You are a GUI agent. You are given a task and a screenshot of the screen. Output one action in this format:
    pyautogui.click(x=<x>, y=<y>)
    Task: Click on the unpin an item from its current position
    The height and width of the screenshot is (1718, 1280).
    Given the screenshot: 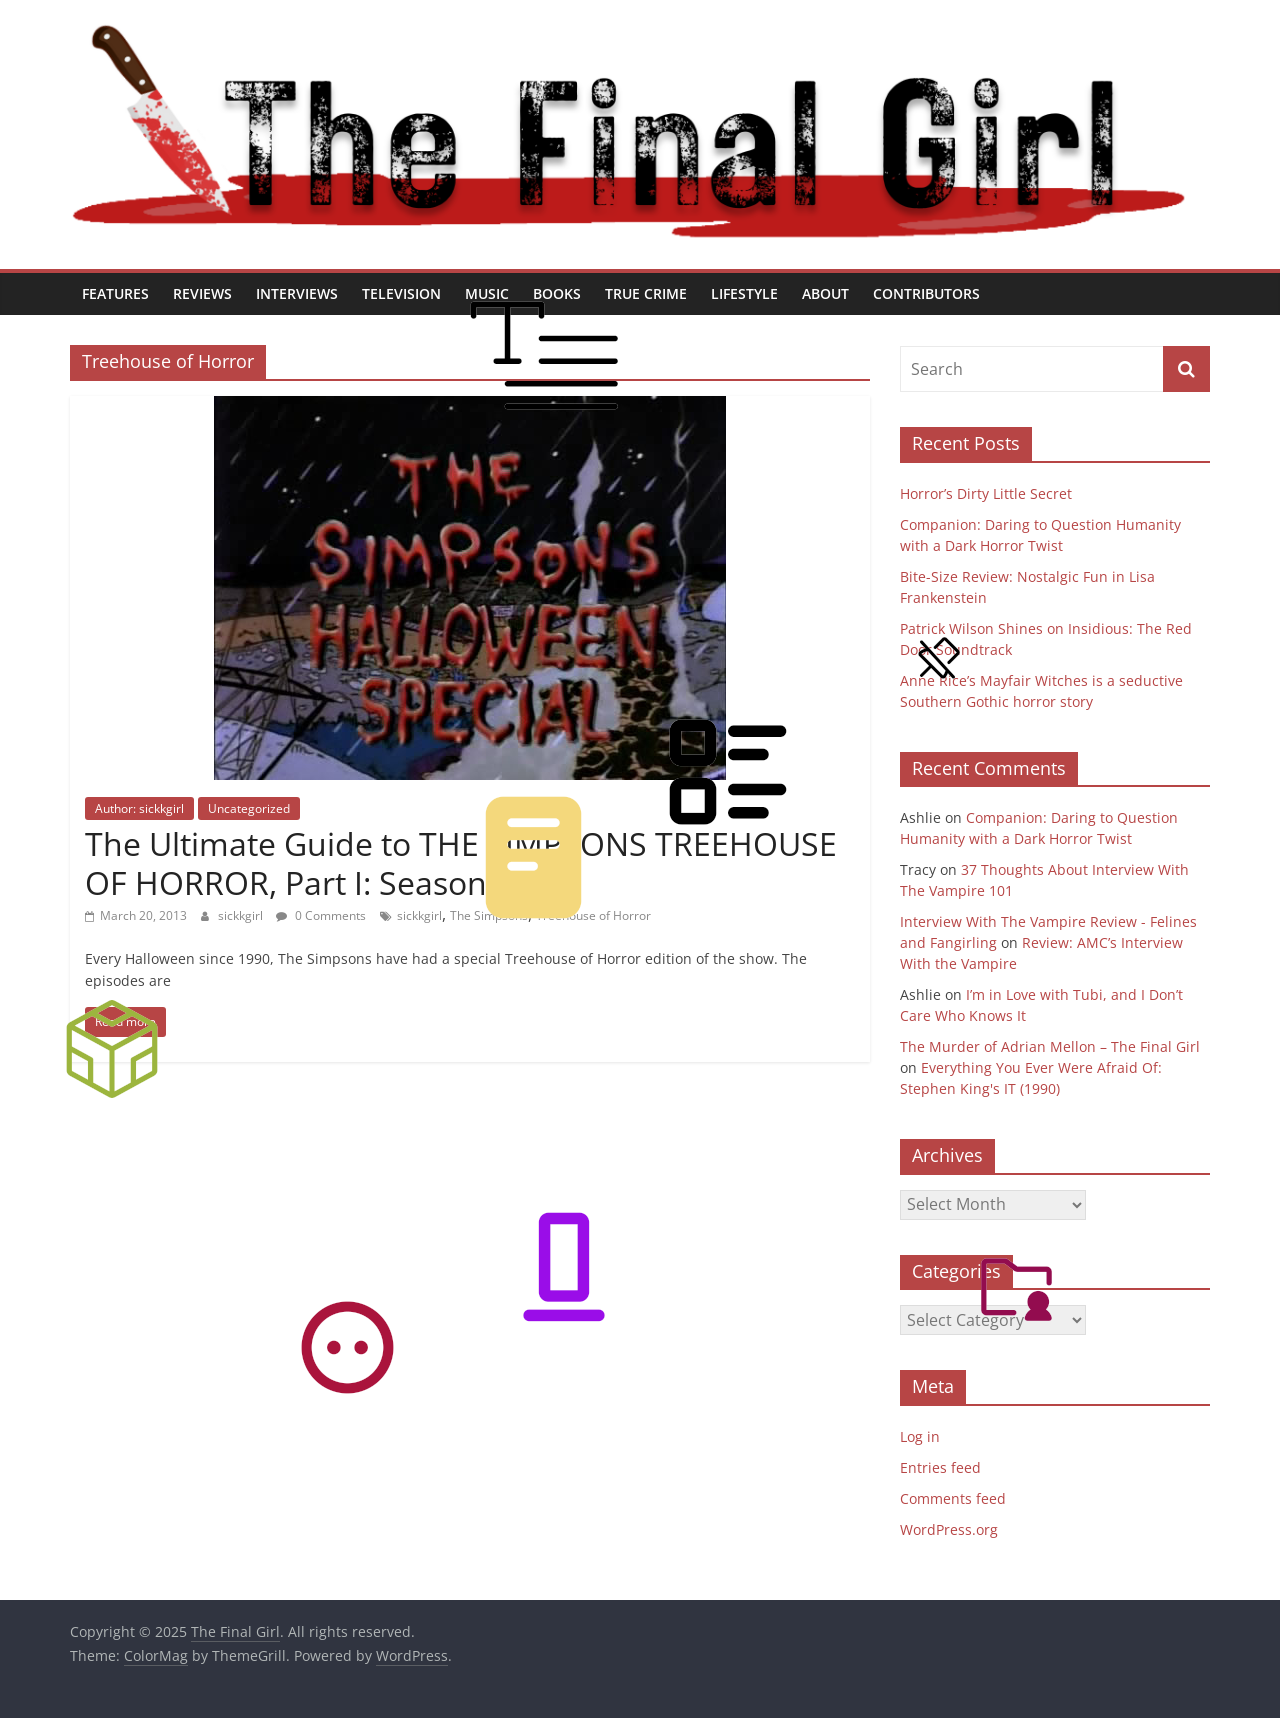 What is the action you would take?
    pyautogui.click(x=937, y=659)
    